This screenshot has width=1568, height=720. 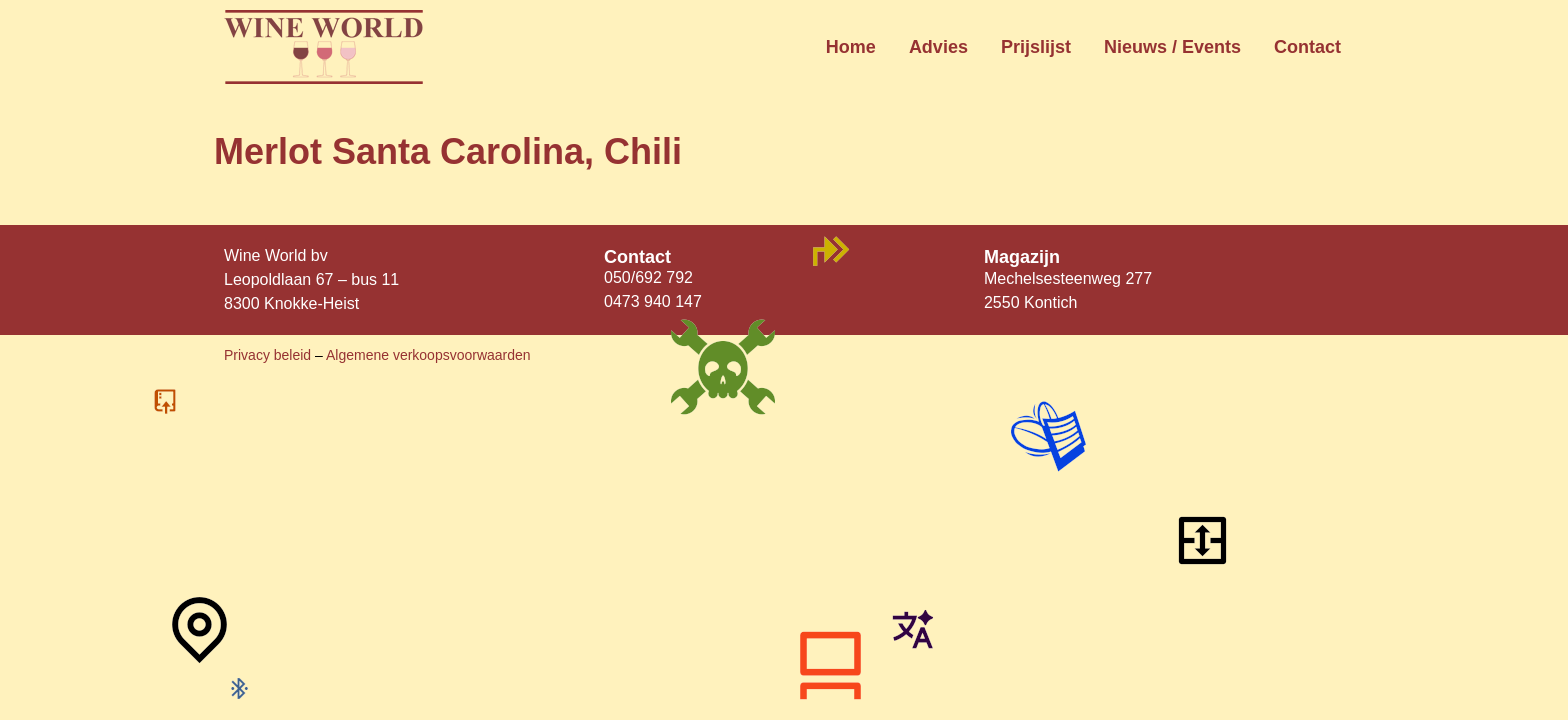 What do you see at coordinates (199, 627) in the screenshot?
I see `mark a location on the map` at bounding box center [199, 627].